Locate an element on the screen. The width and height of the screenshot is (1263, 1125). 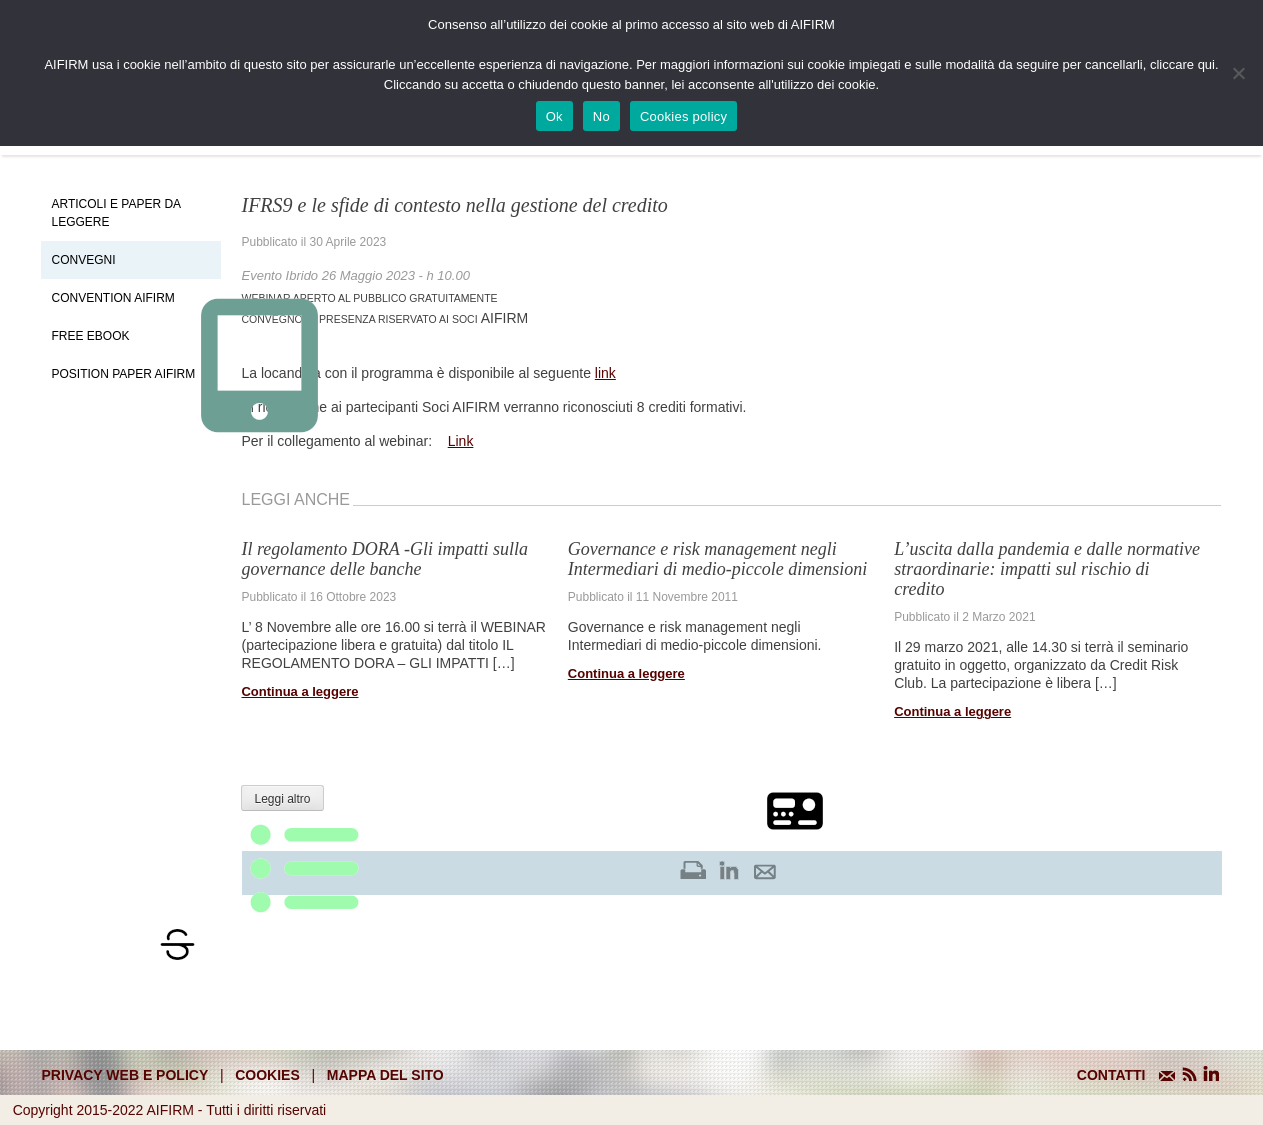
apply strikethrough formatting to selected text is located at coordinates (177, 944).